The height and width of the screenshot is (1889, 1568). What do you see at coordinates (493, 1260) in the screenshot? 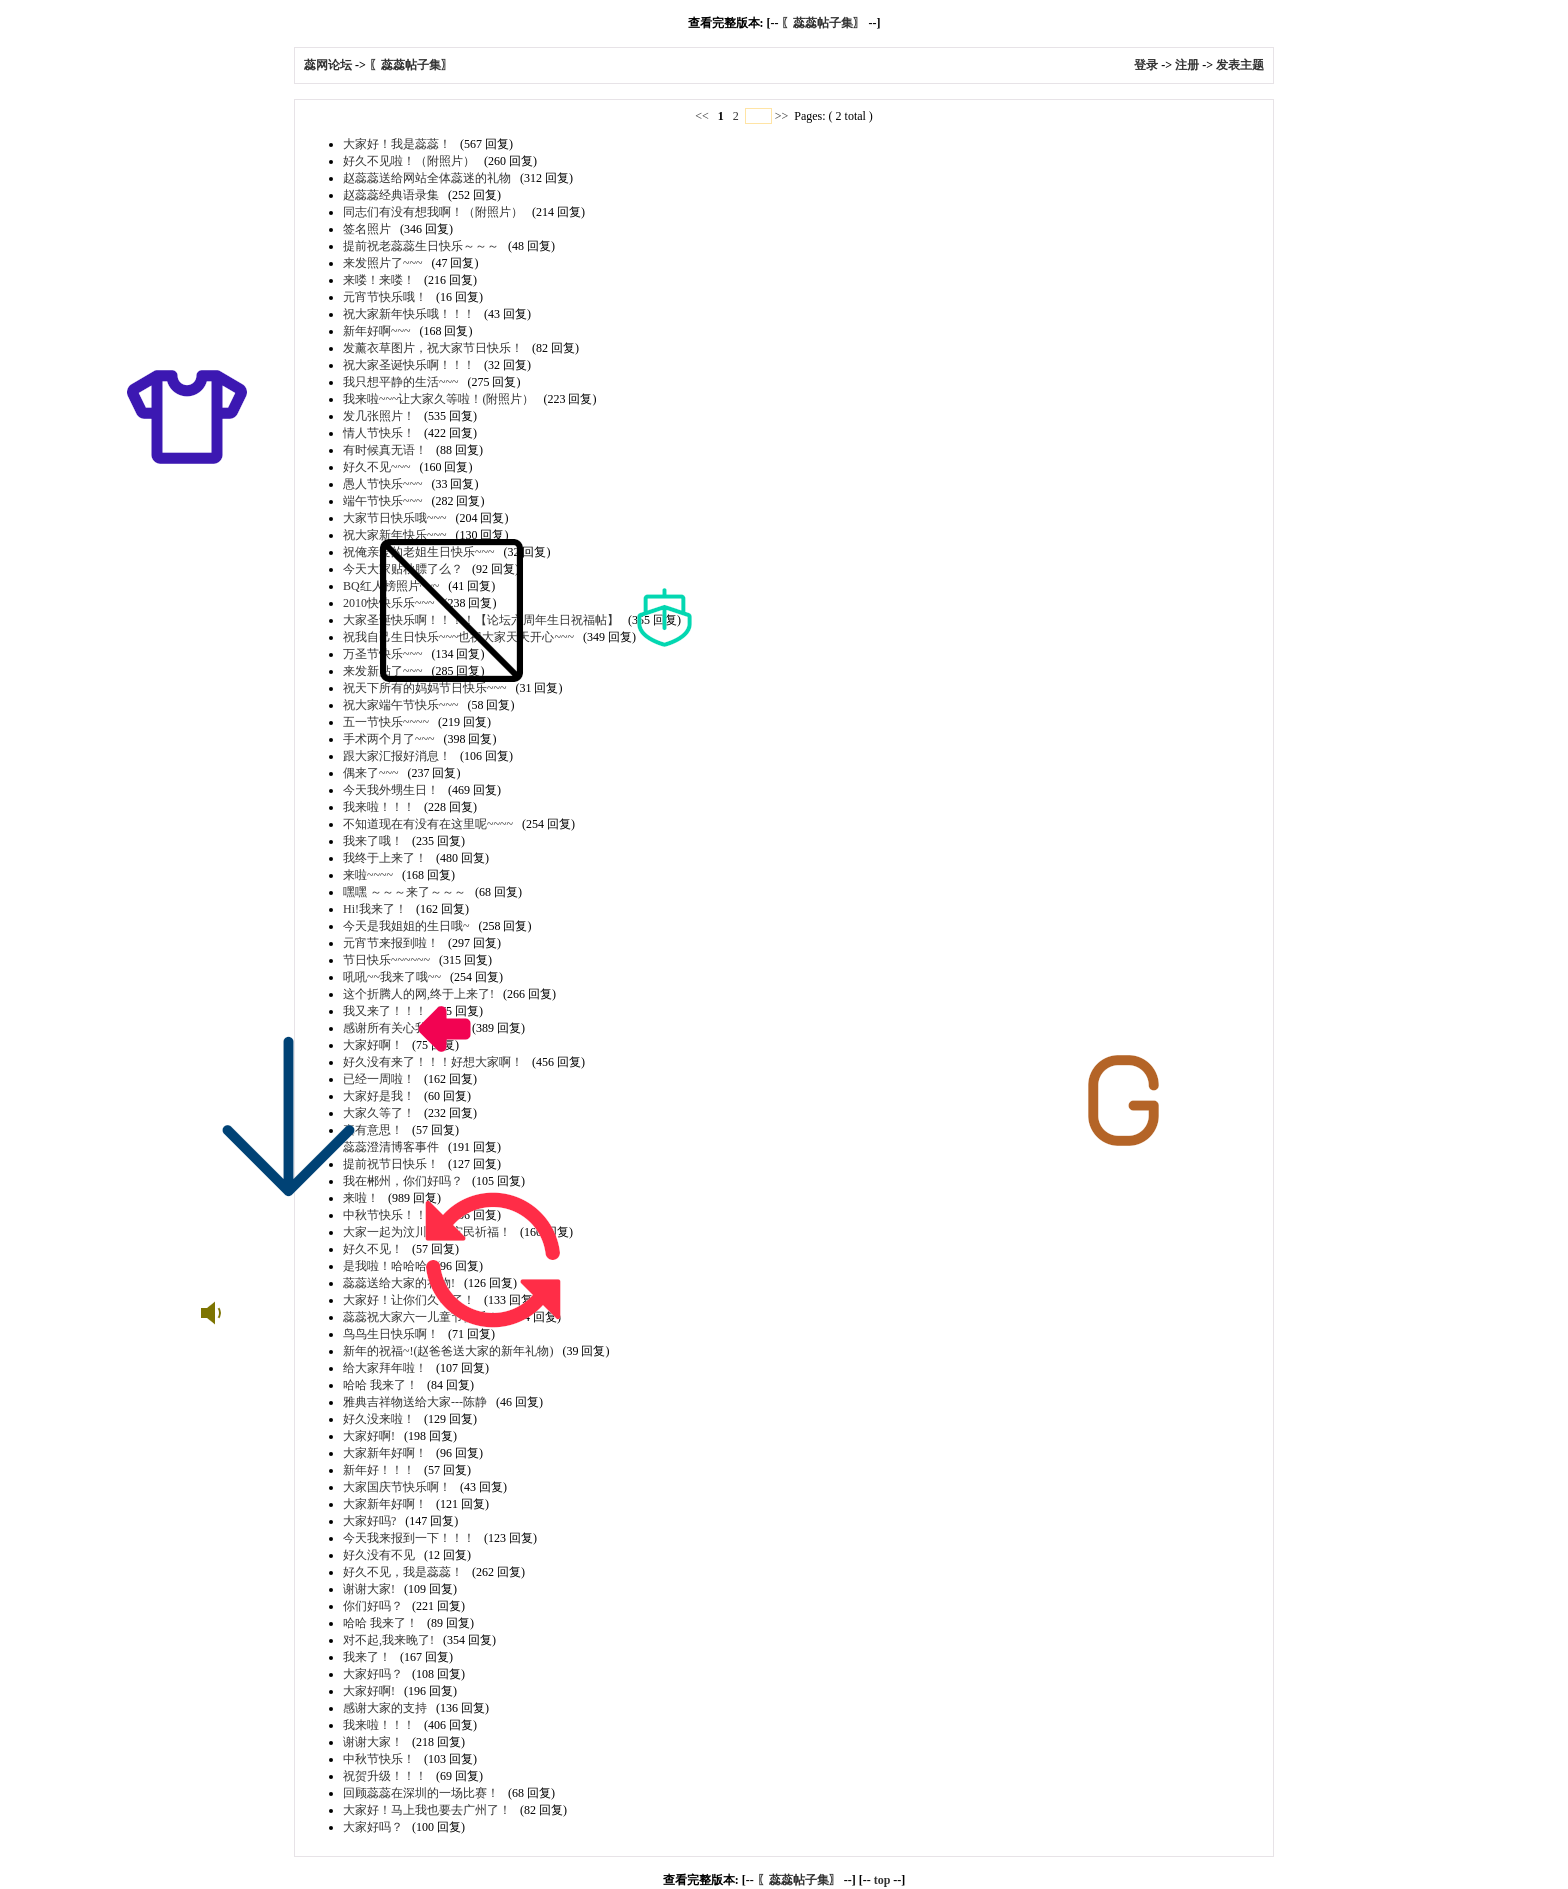
I see `sync or refresh content` at bounding box center [493, 1260].